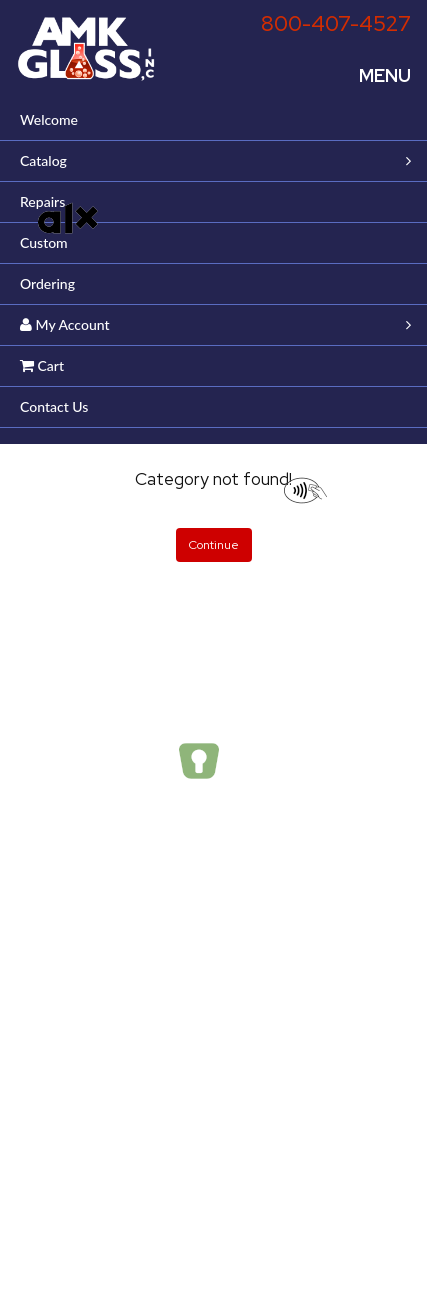 The image size is (427, 1297). Describe the element at coordinates (305, 490) in the screenshot. I see `indicates contactless payment is accepted` at that location.